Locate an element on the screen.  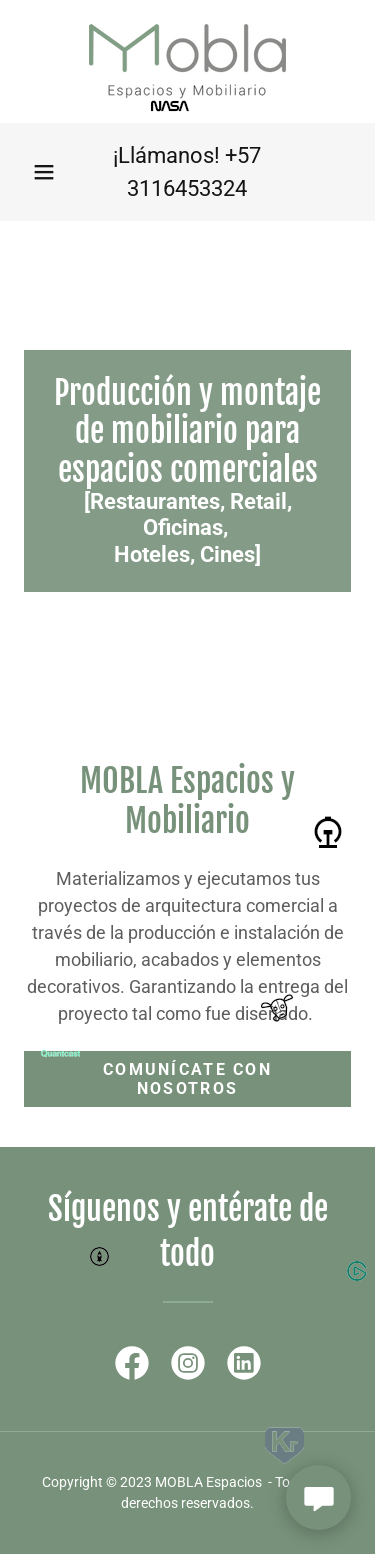
china railway logo is located at coordinates (328, 833).